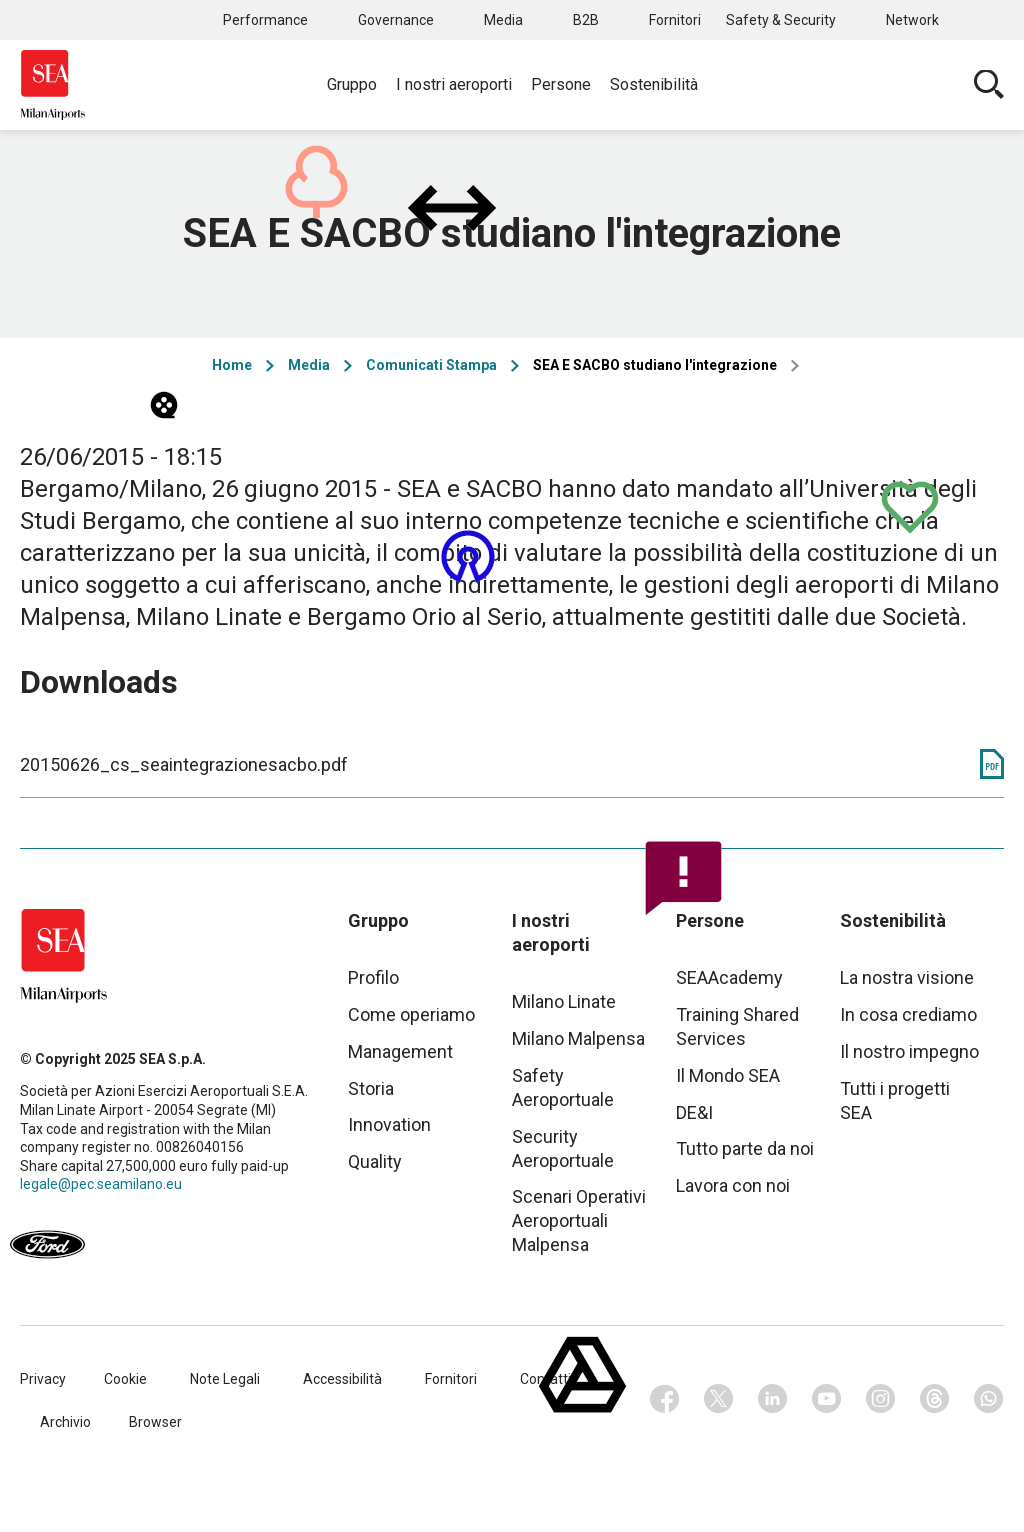  Describe the element at coordinates (468, 557) in the screenshot. I see `indicates open-source software or project` at that location.